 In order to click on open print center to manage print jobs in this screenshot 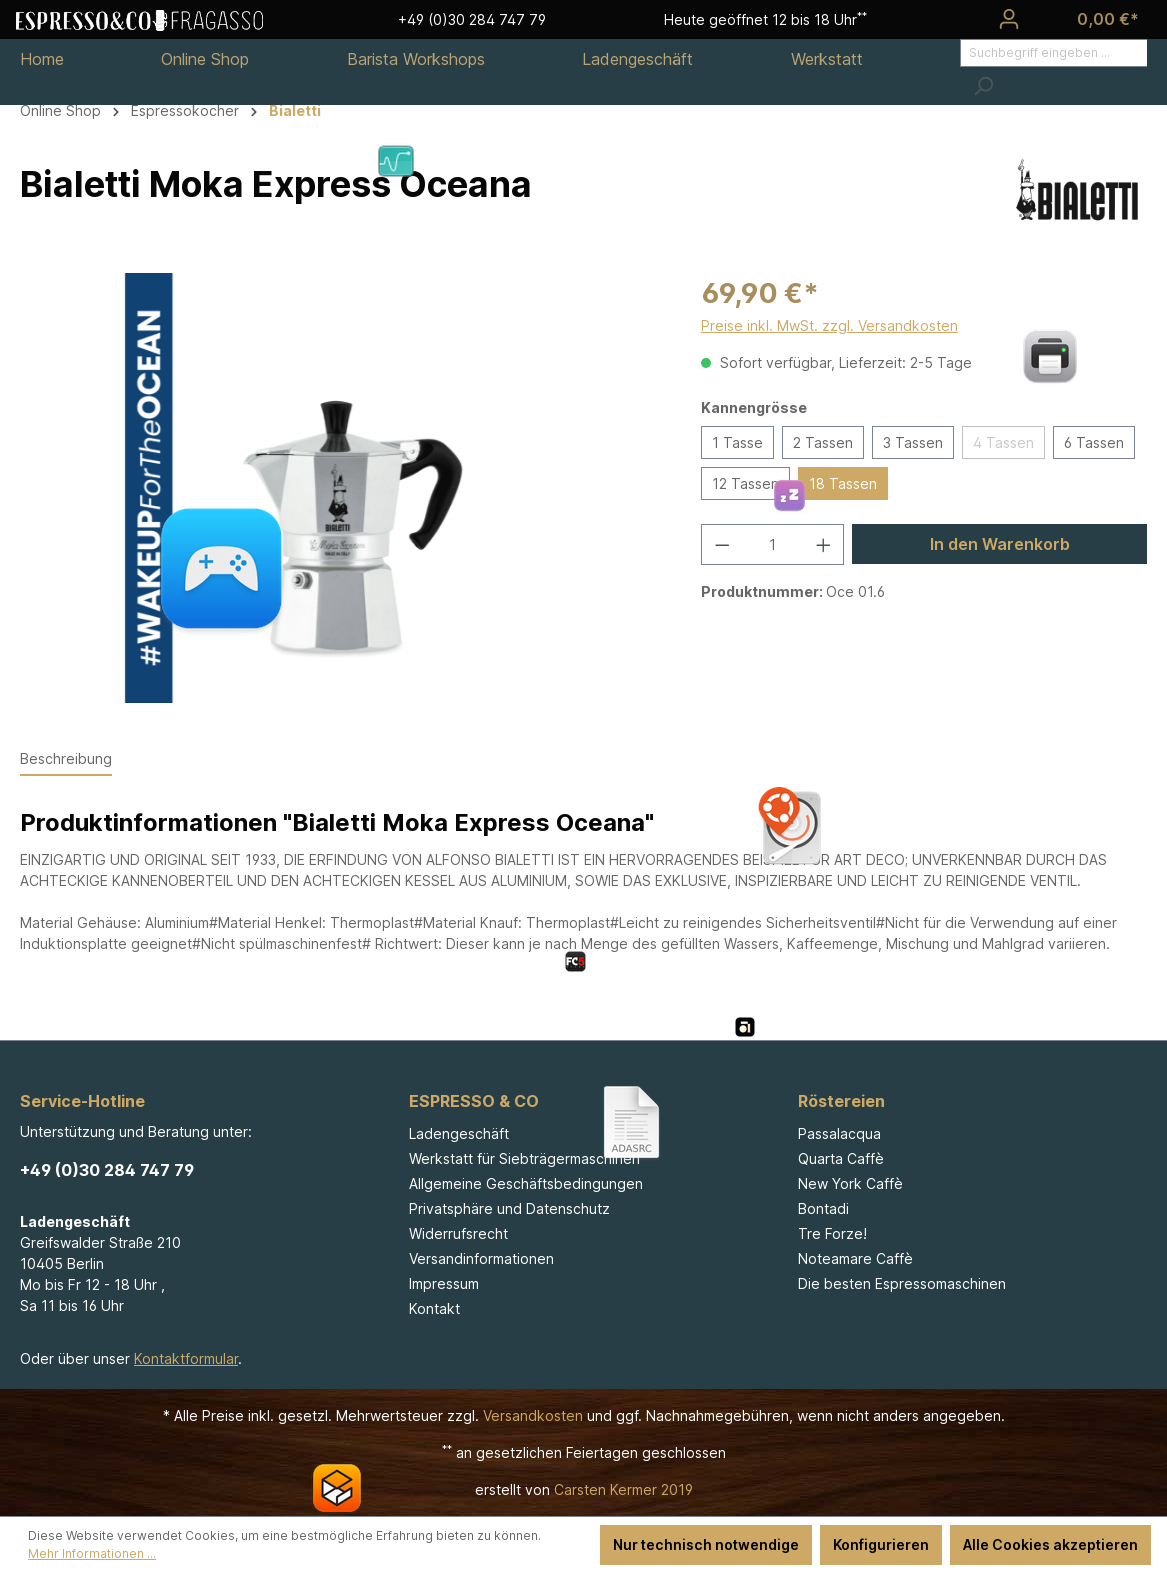, I will do `click(1050, 356)`.